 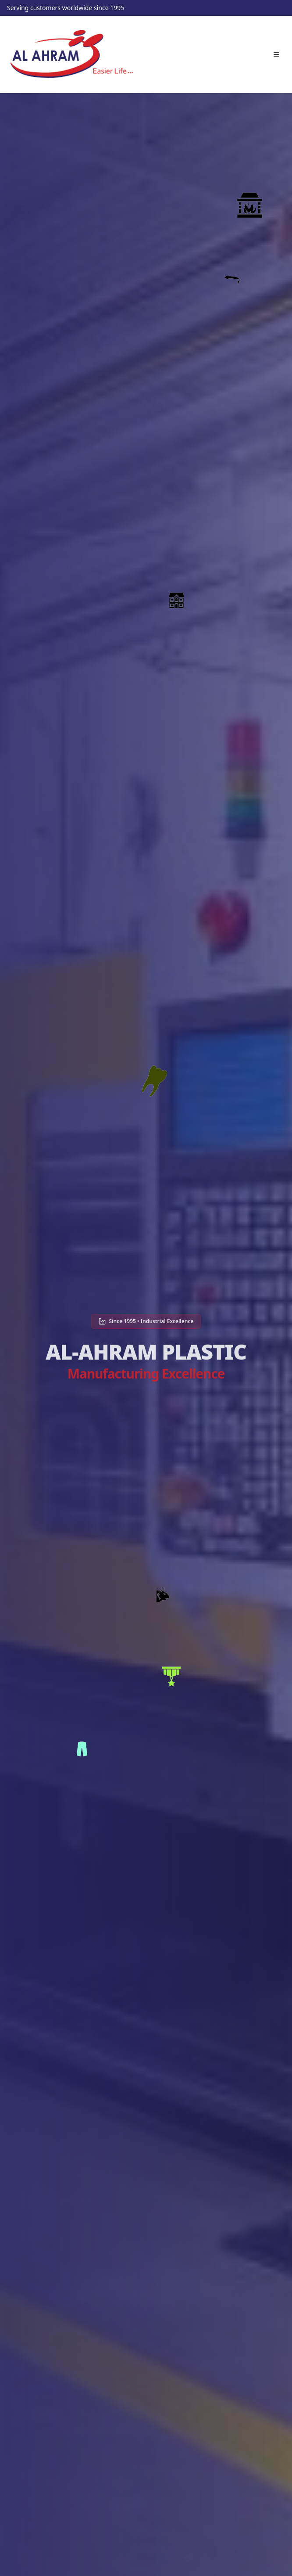 I want to click on browse pants or trousers in a clothing app, so click(x=82, y=1749).